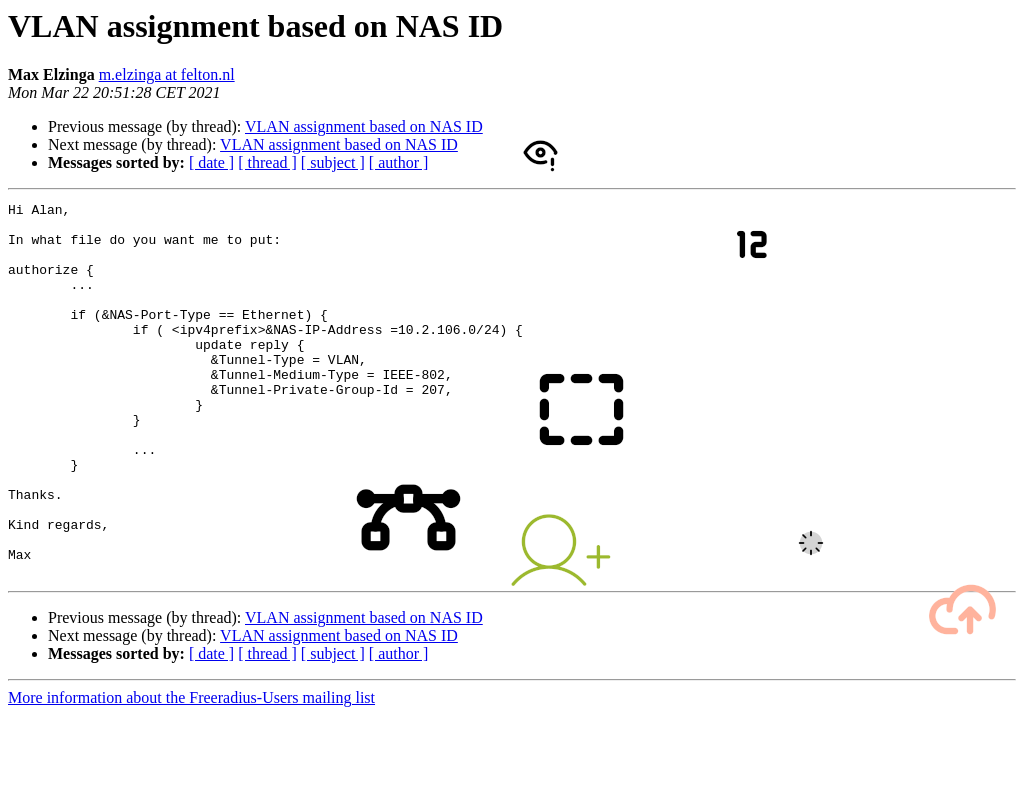 The image size is (1024, 790). I want to click on indicates item count or quantity of 12, so click(750, 244).